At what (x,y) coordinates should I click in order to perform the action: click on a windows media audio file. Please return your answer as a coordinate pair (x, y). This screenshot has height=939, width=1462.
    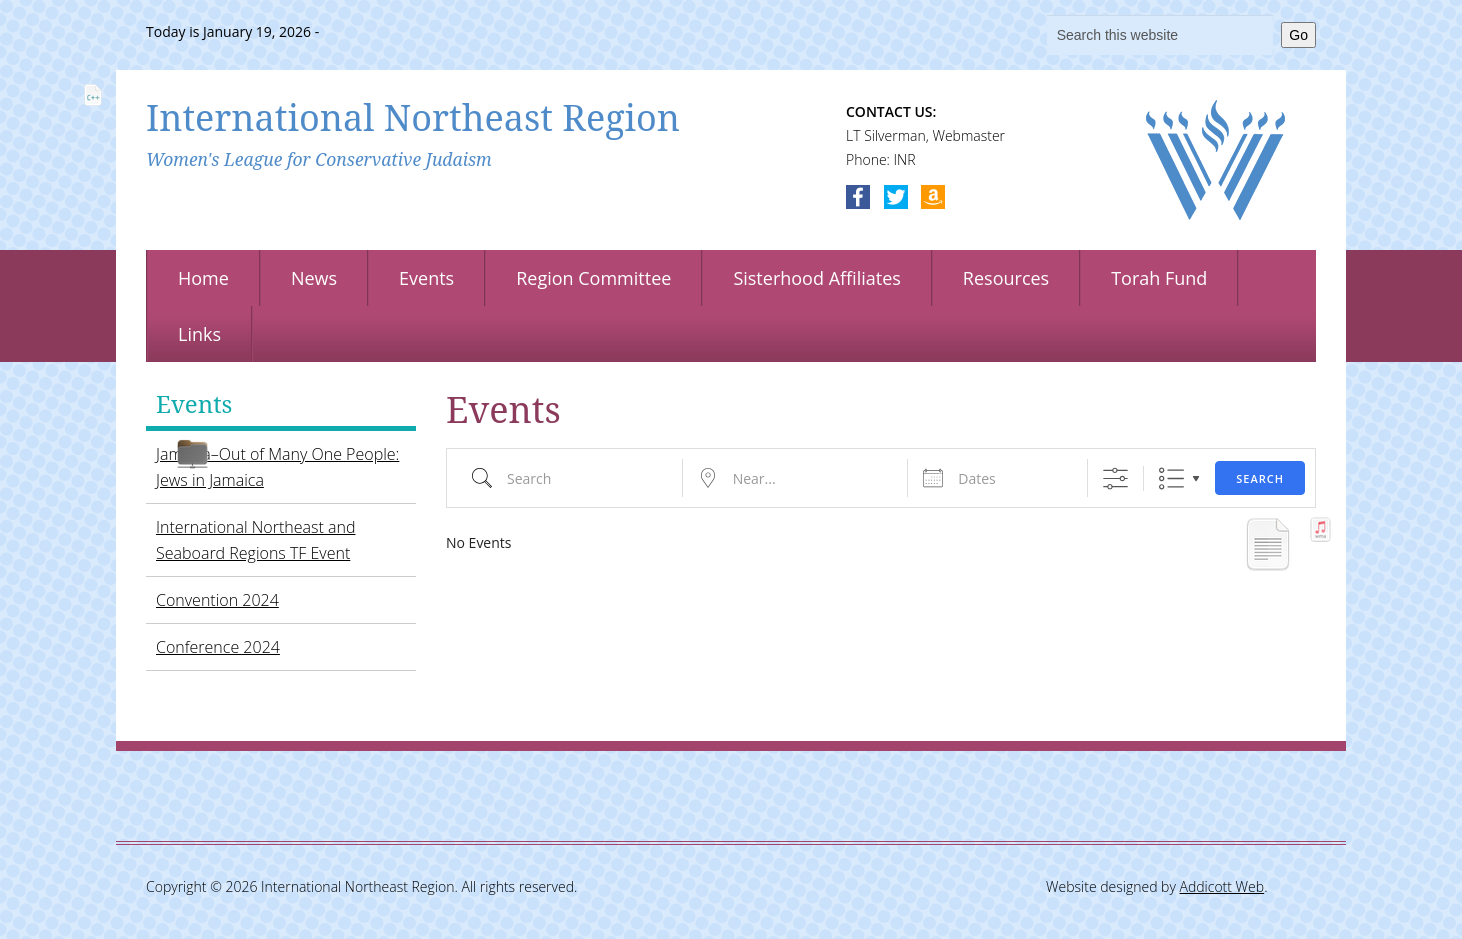
    Looking at the image, I should click on (1320, 529).